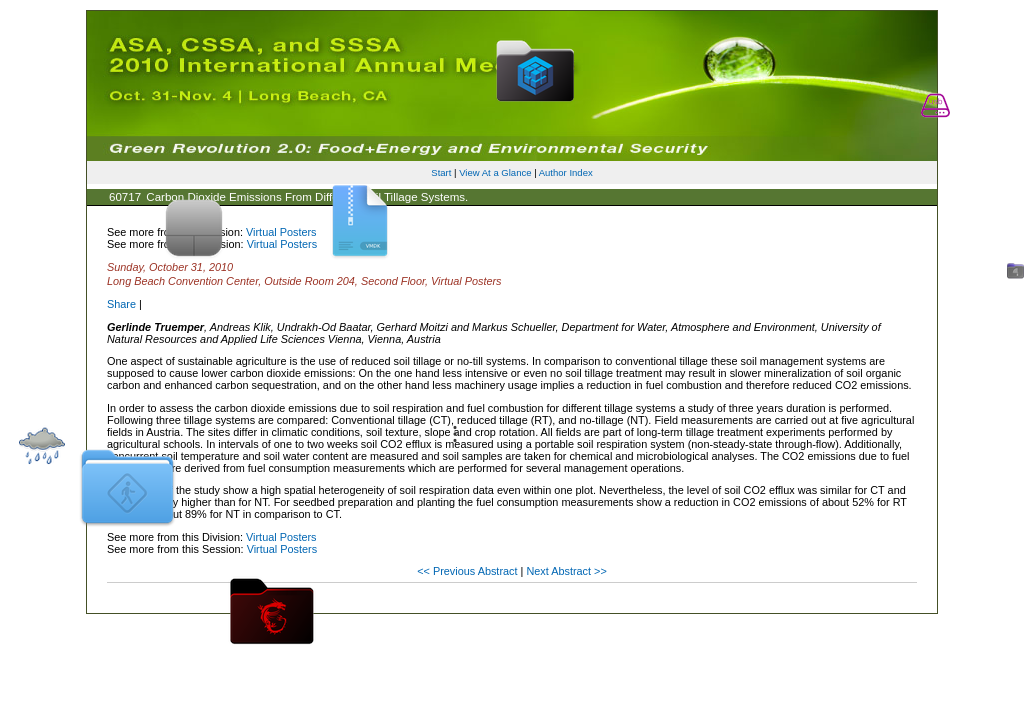  What do you see at coordinates (935, 104) in the screenshot?
I see `external usb hard drive connected` at bounding box center [935, 104].